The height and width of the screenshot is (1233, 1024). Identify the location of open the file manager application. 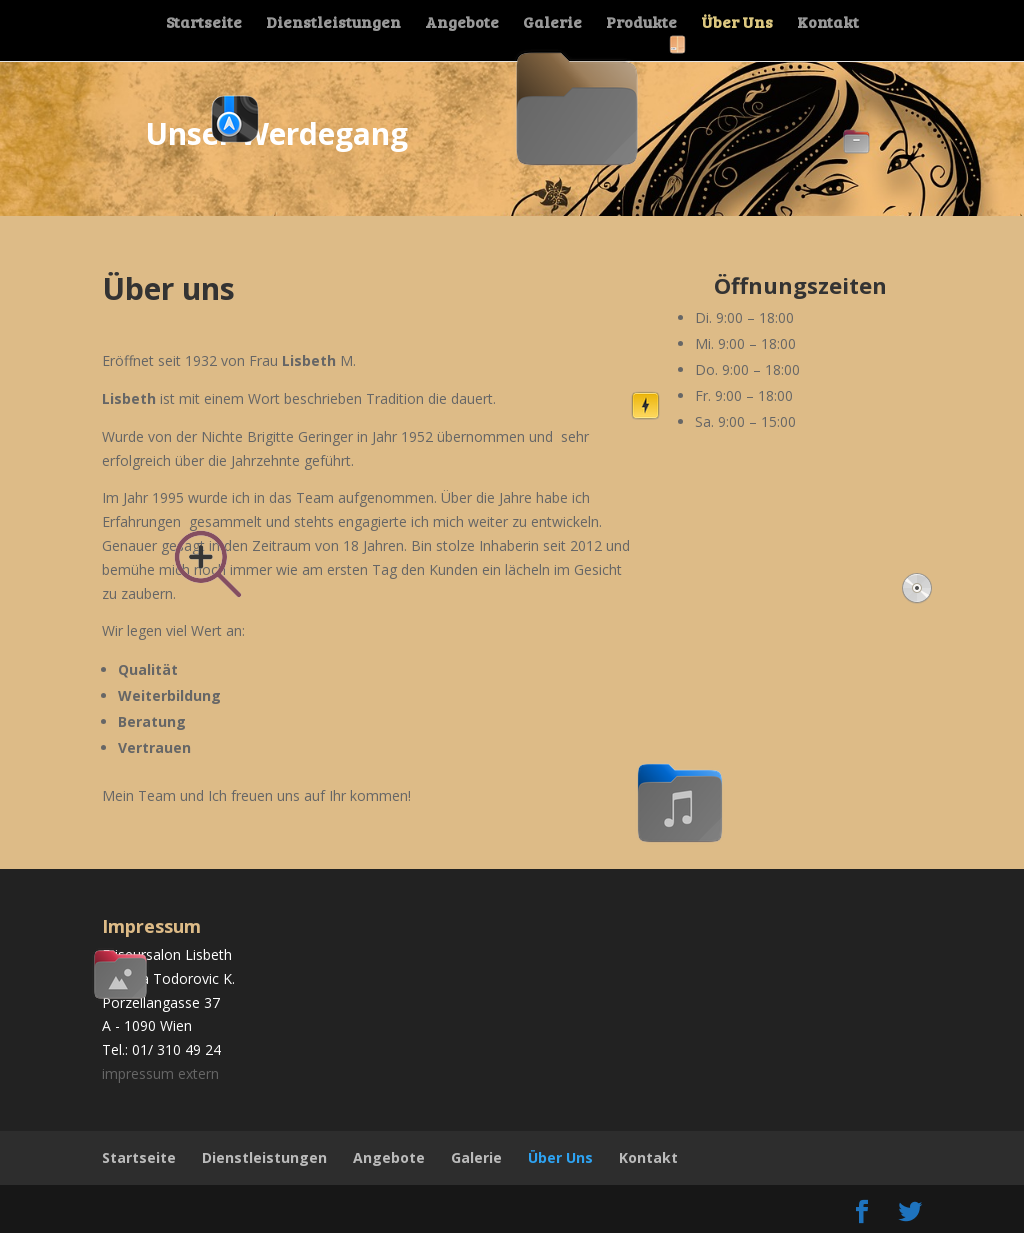
(856, 141).